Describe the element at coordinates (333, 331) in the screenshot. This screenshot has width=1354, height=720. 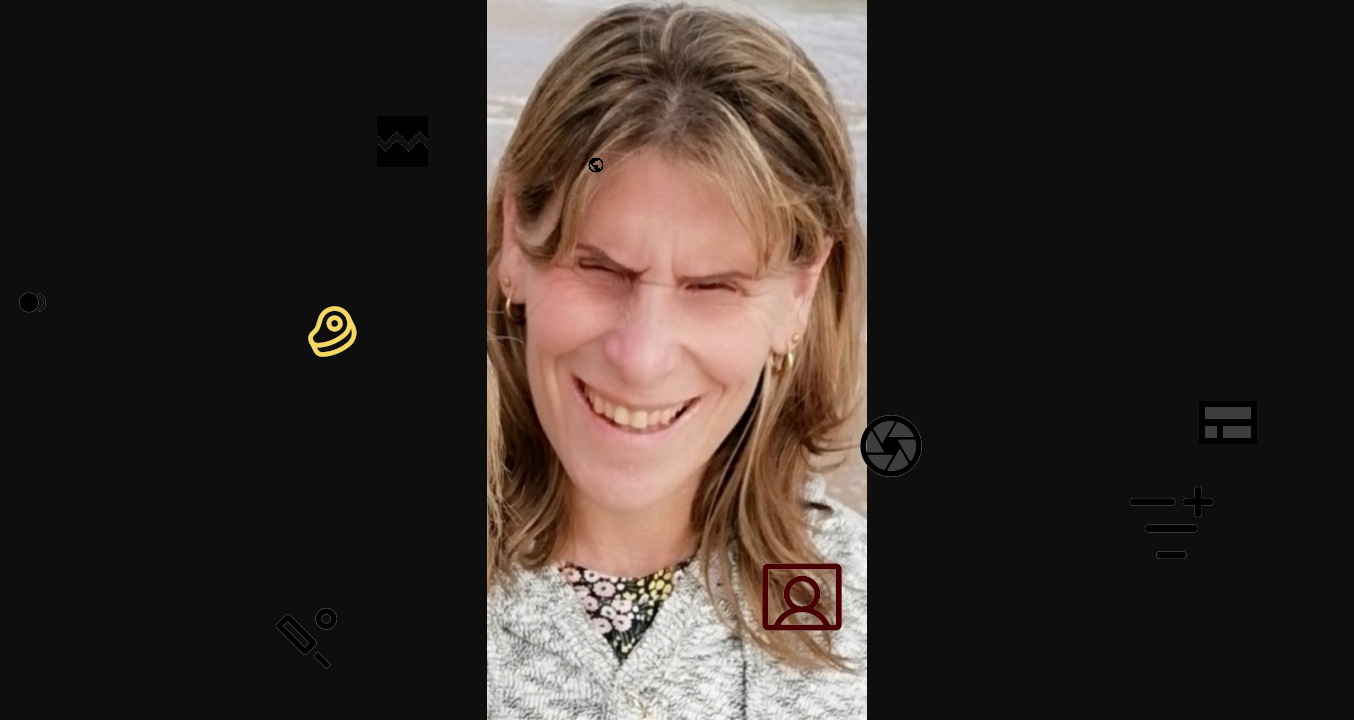
I see `filter recipes by beef or red meat` at that location.